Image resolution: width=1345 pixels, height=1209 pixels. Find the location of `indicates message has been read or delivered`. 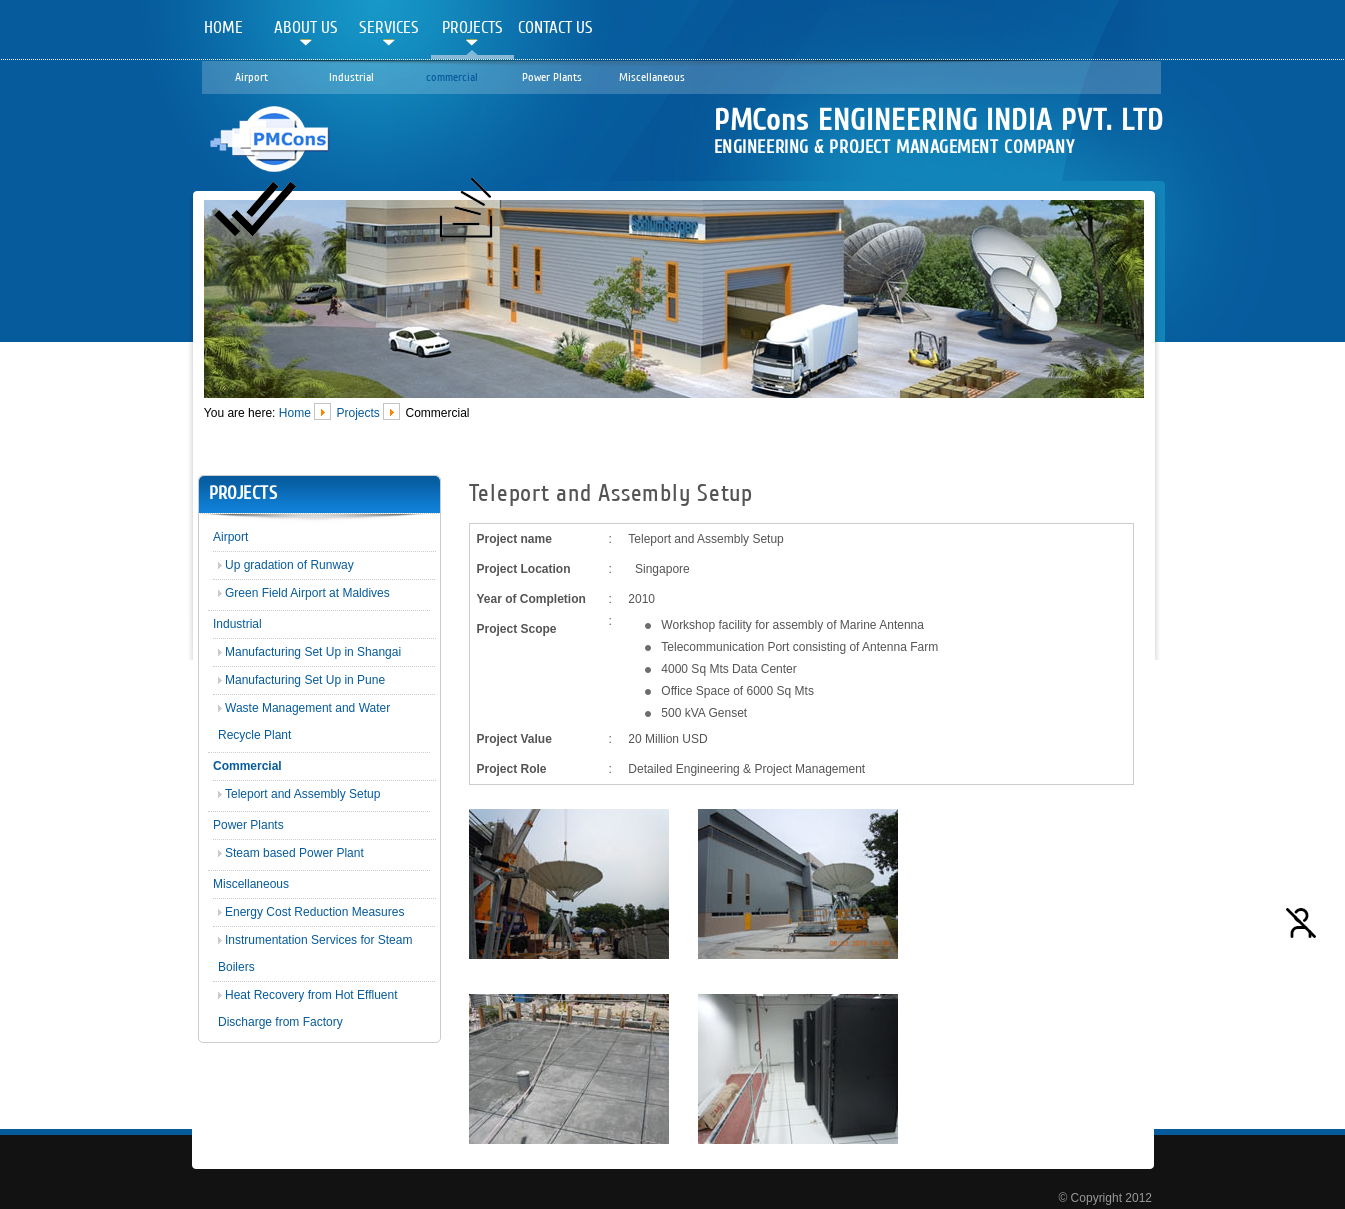

indicates message has been read or delivered is located at coordinates (255, 209).